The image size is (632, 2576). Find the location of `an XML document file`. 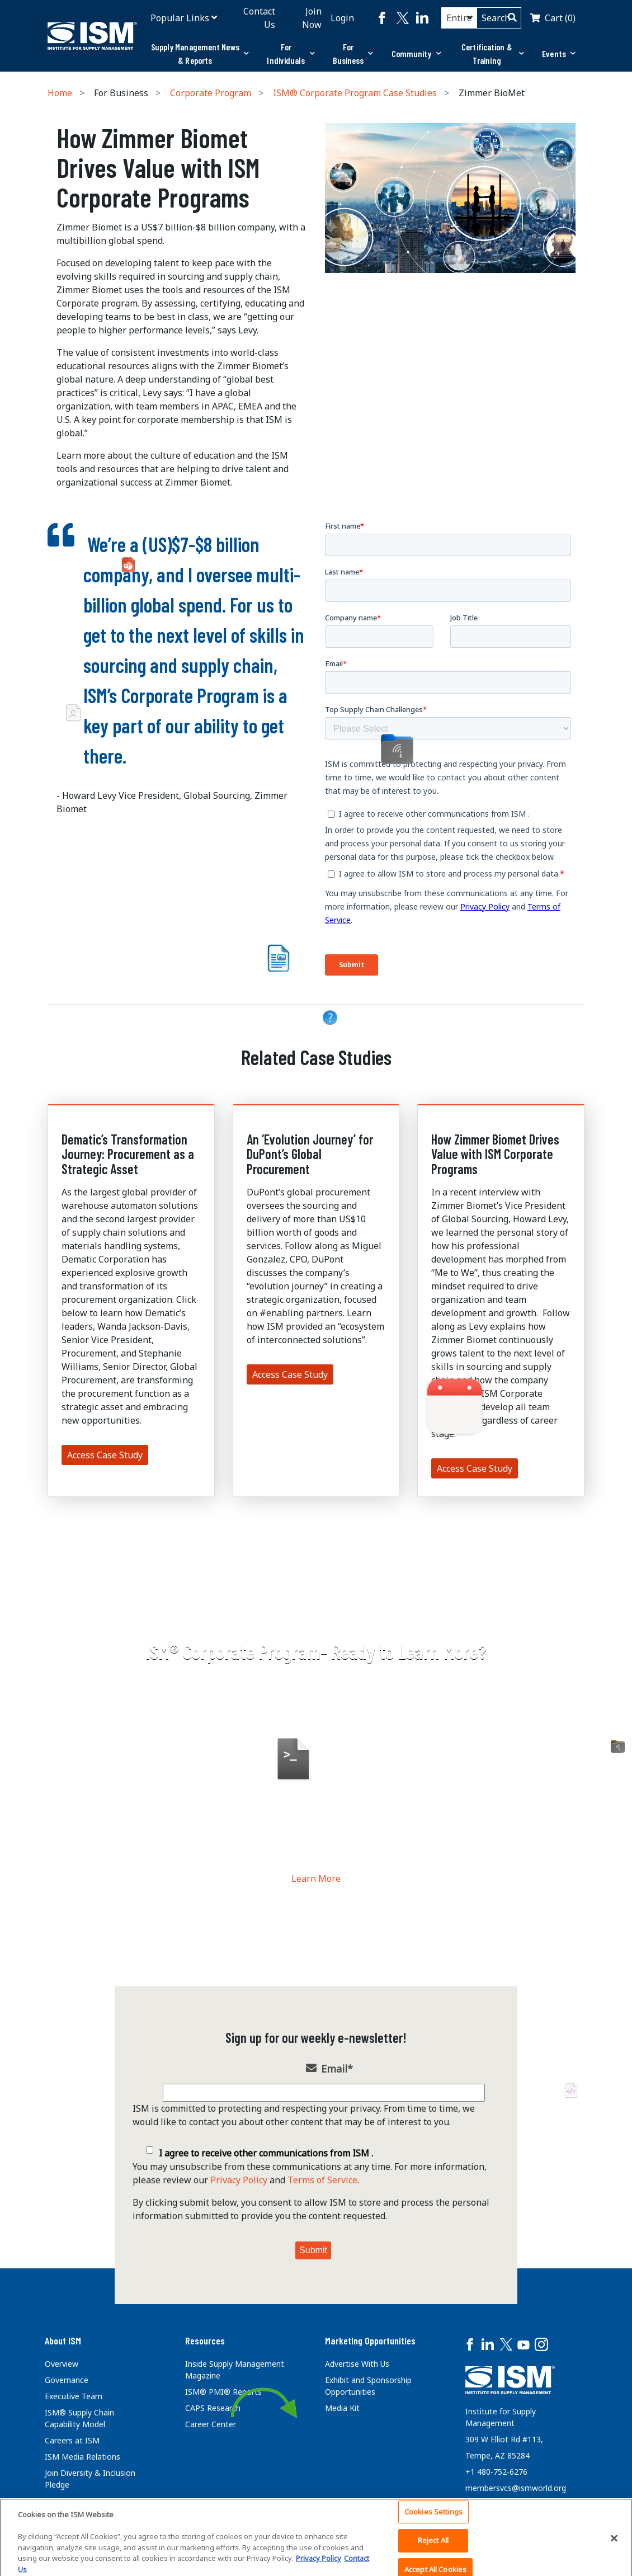

an XML document file is located at coordinates (571, 2090).